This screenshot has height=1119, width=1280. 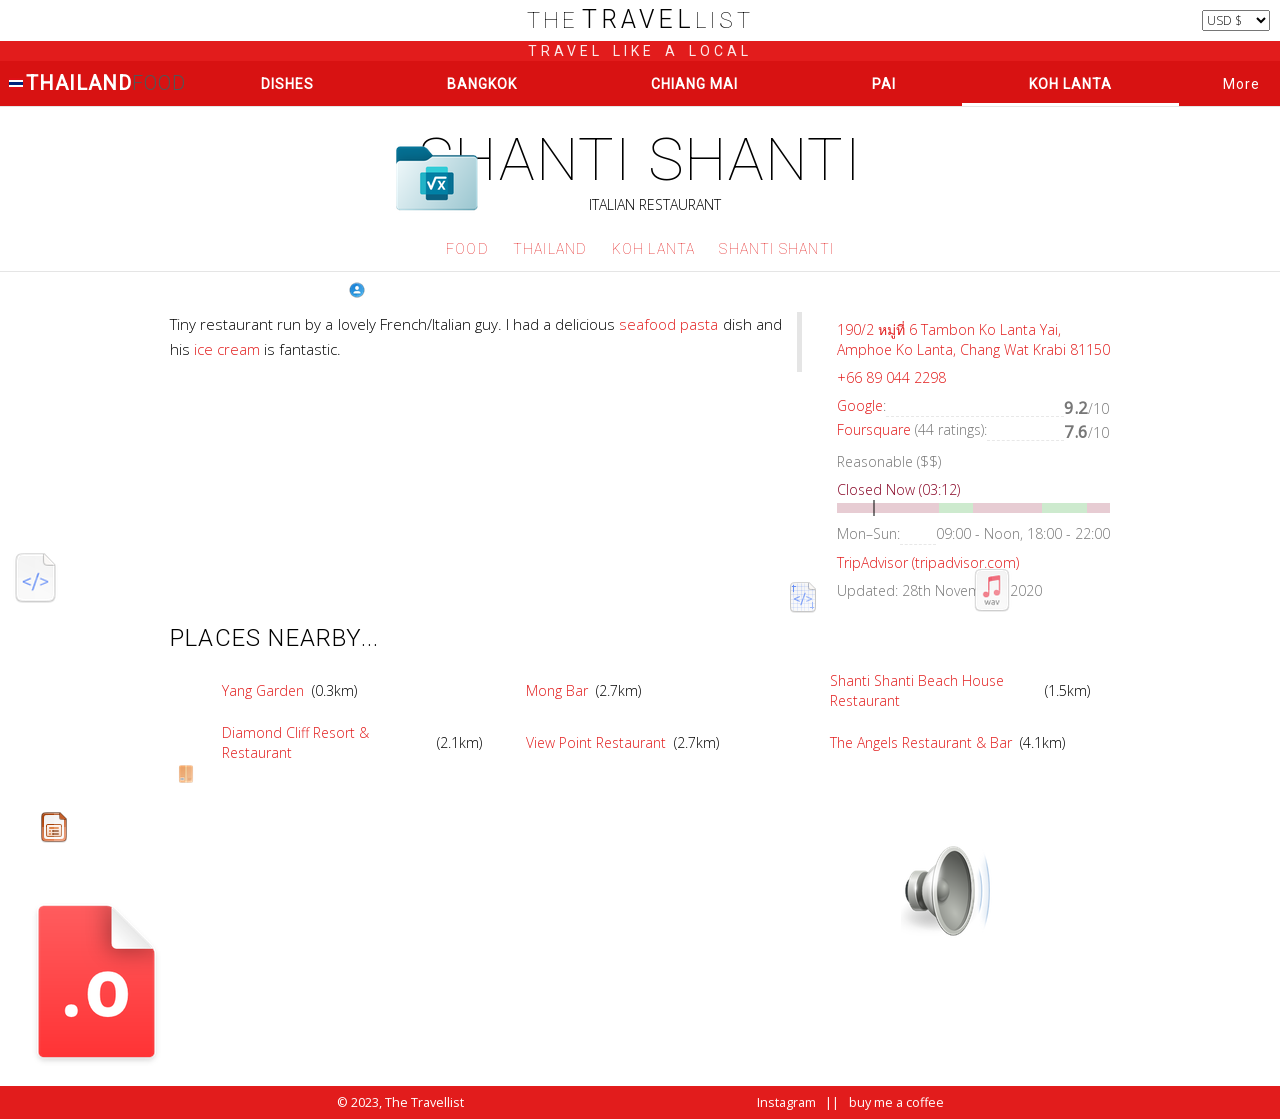 I want to click on view user profile information, so click(x=357, y=290).